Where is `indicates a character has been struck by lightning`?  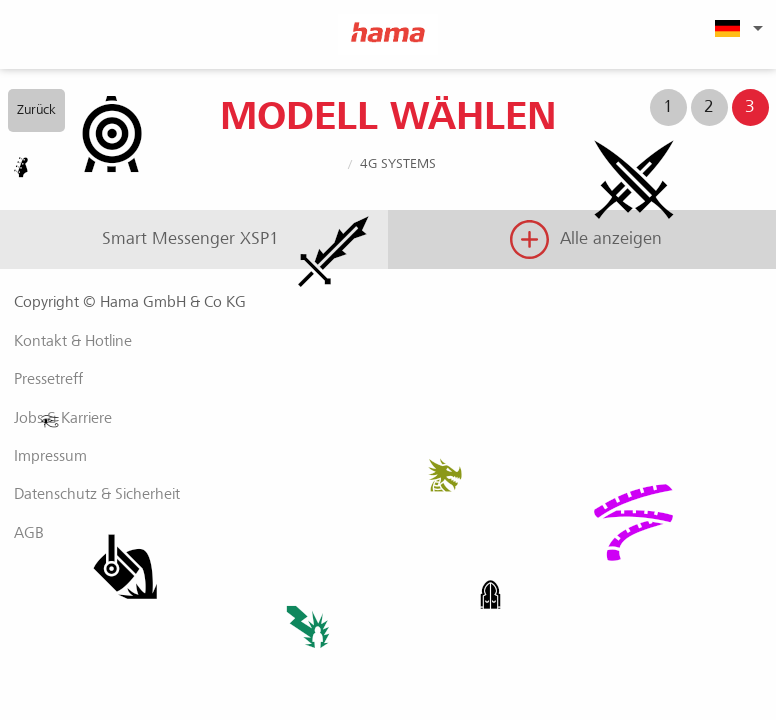
indicates a character has been struck by lightning is located at coordinates (308, 627).